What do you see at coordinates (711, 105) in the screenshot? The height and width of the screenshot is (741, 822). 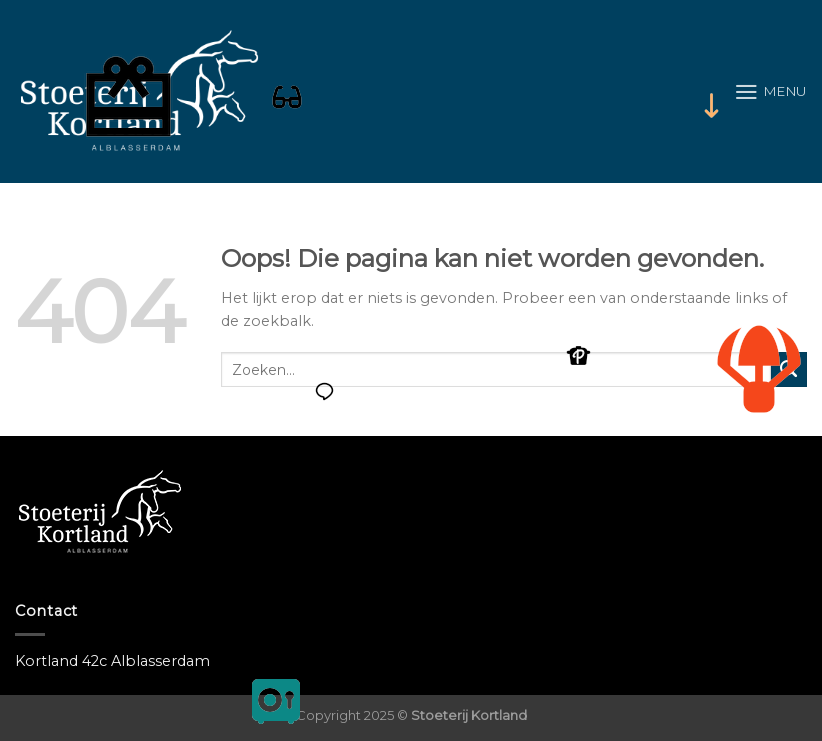 I see `scroll down for more content` at bounding box center [711, 105].